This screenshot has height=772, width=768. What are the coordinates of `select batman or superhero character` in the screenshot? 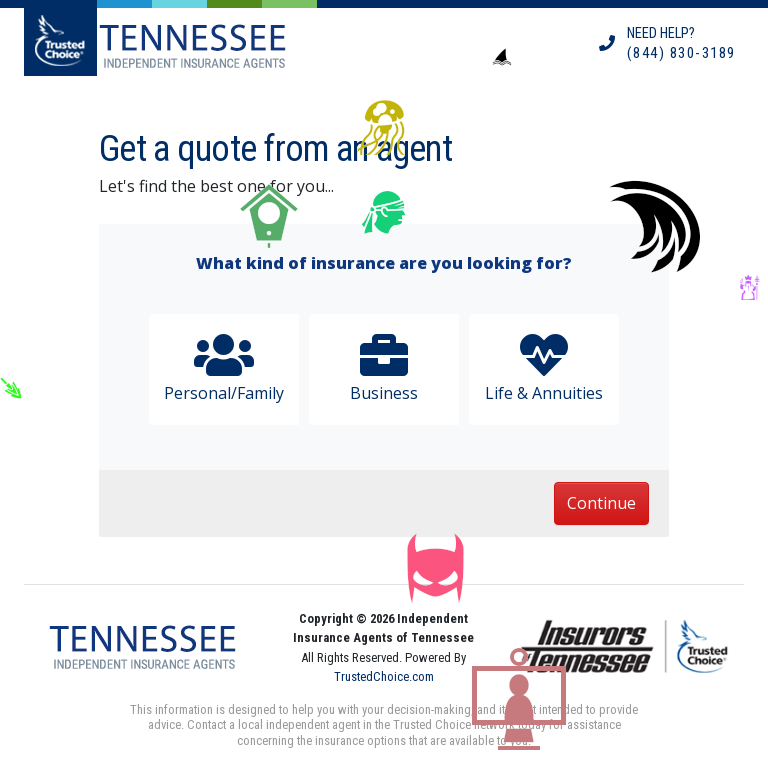 It's located at (435, 568).